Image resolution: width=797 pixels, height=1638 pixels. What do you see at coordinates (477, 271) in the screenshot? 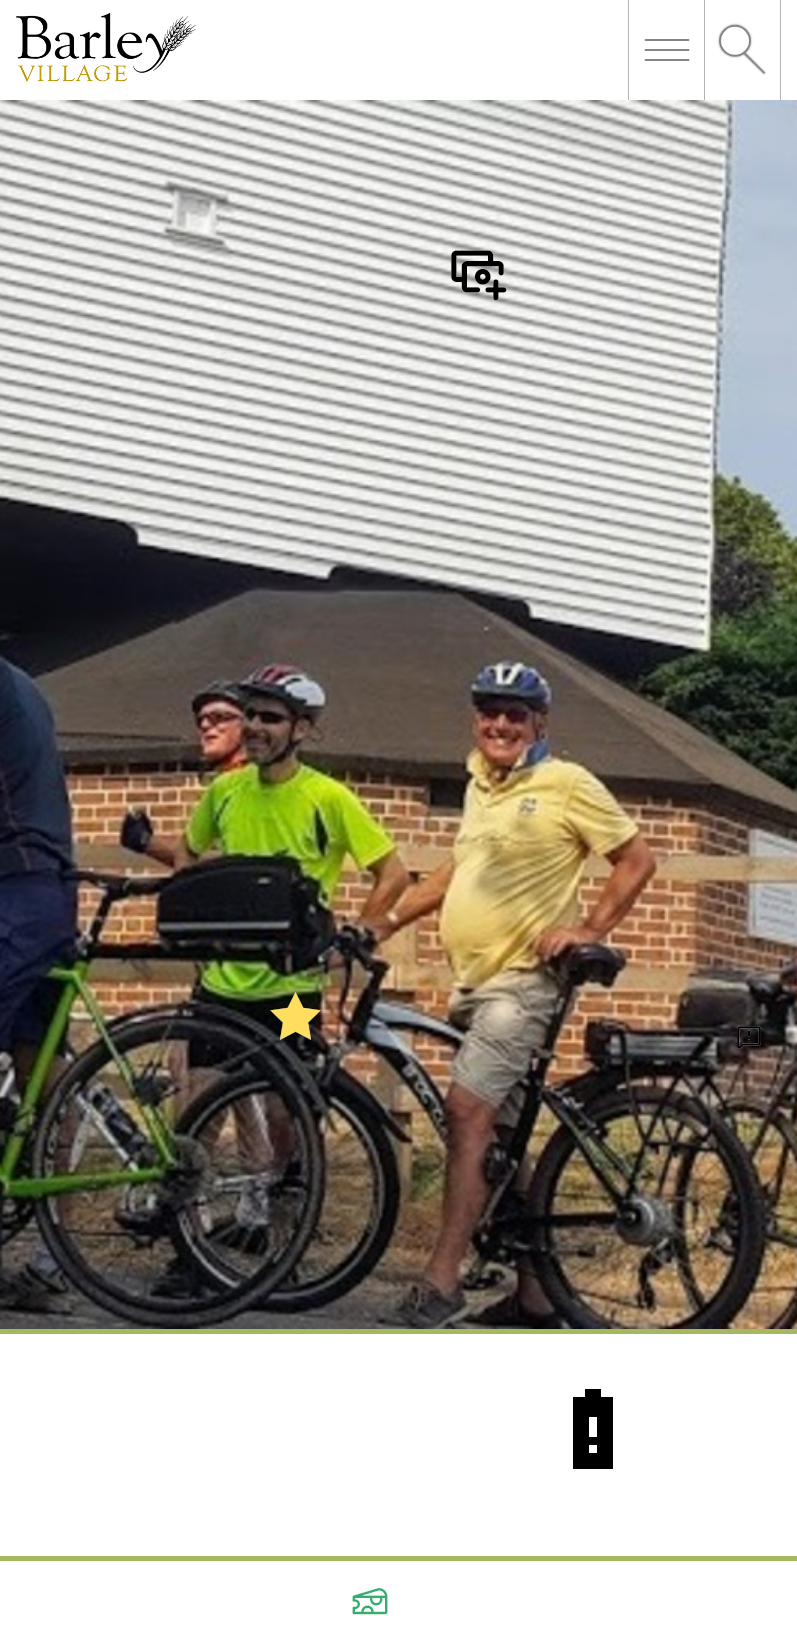
I see `add funds to your account` at bounding box center [477, 271].